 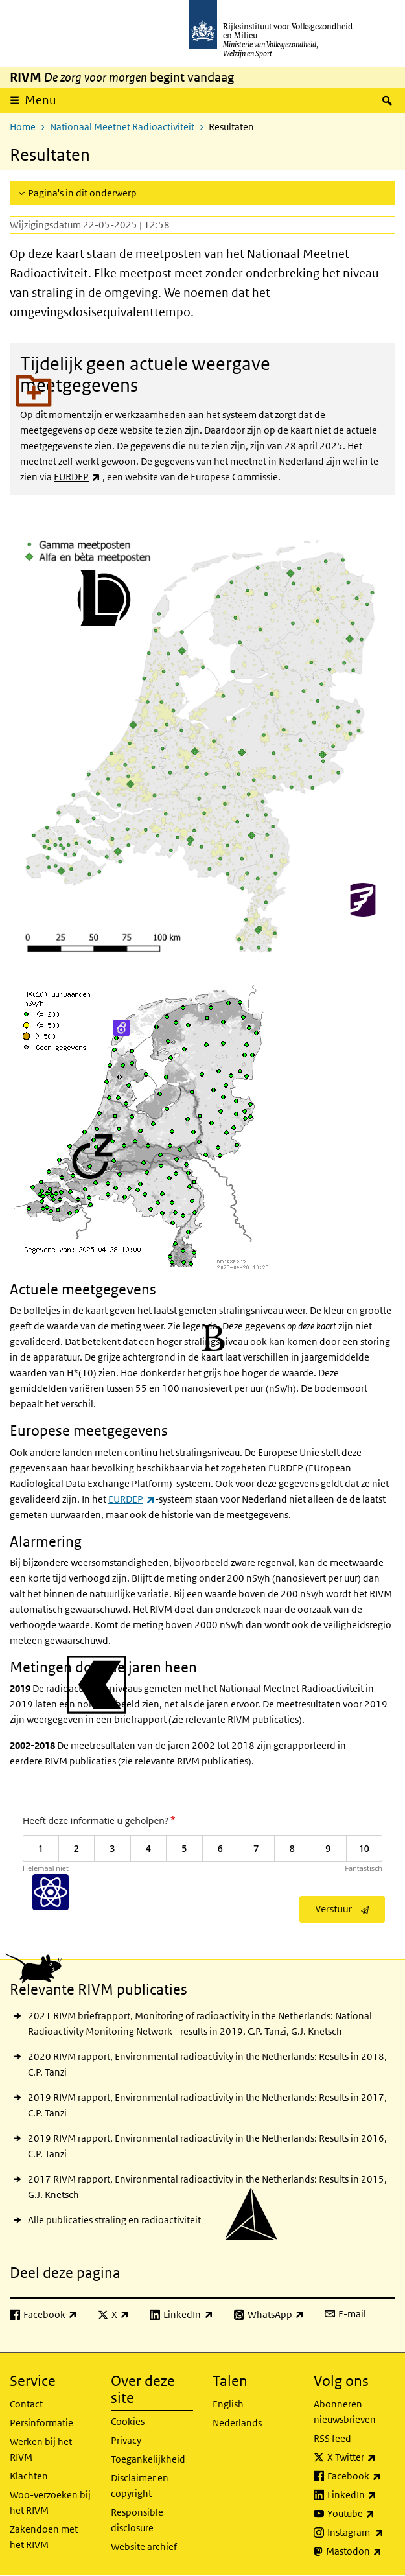 What do you see at coordinates (33, 1968) in the screenshot?
I see `xfce desktop environment logo` at bounding box center [33, 1968].